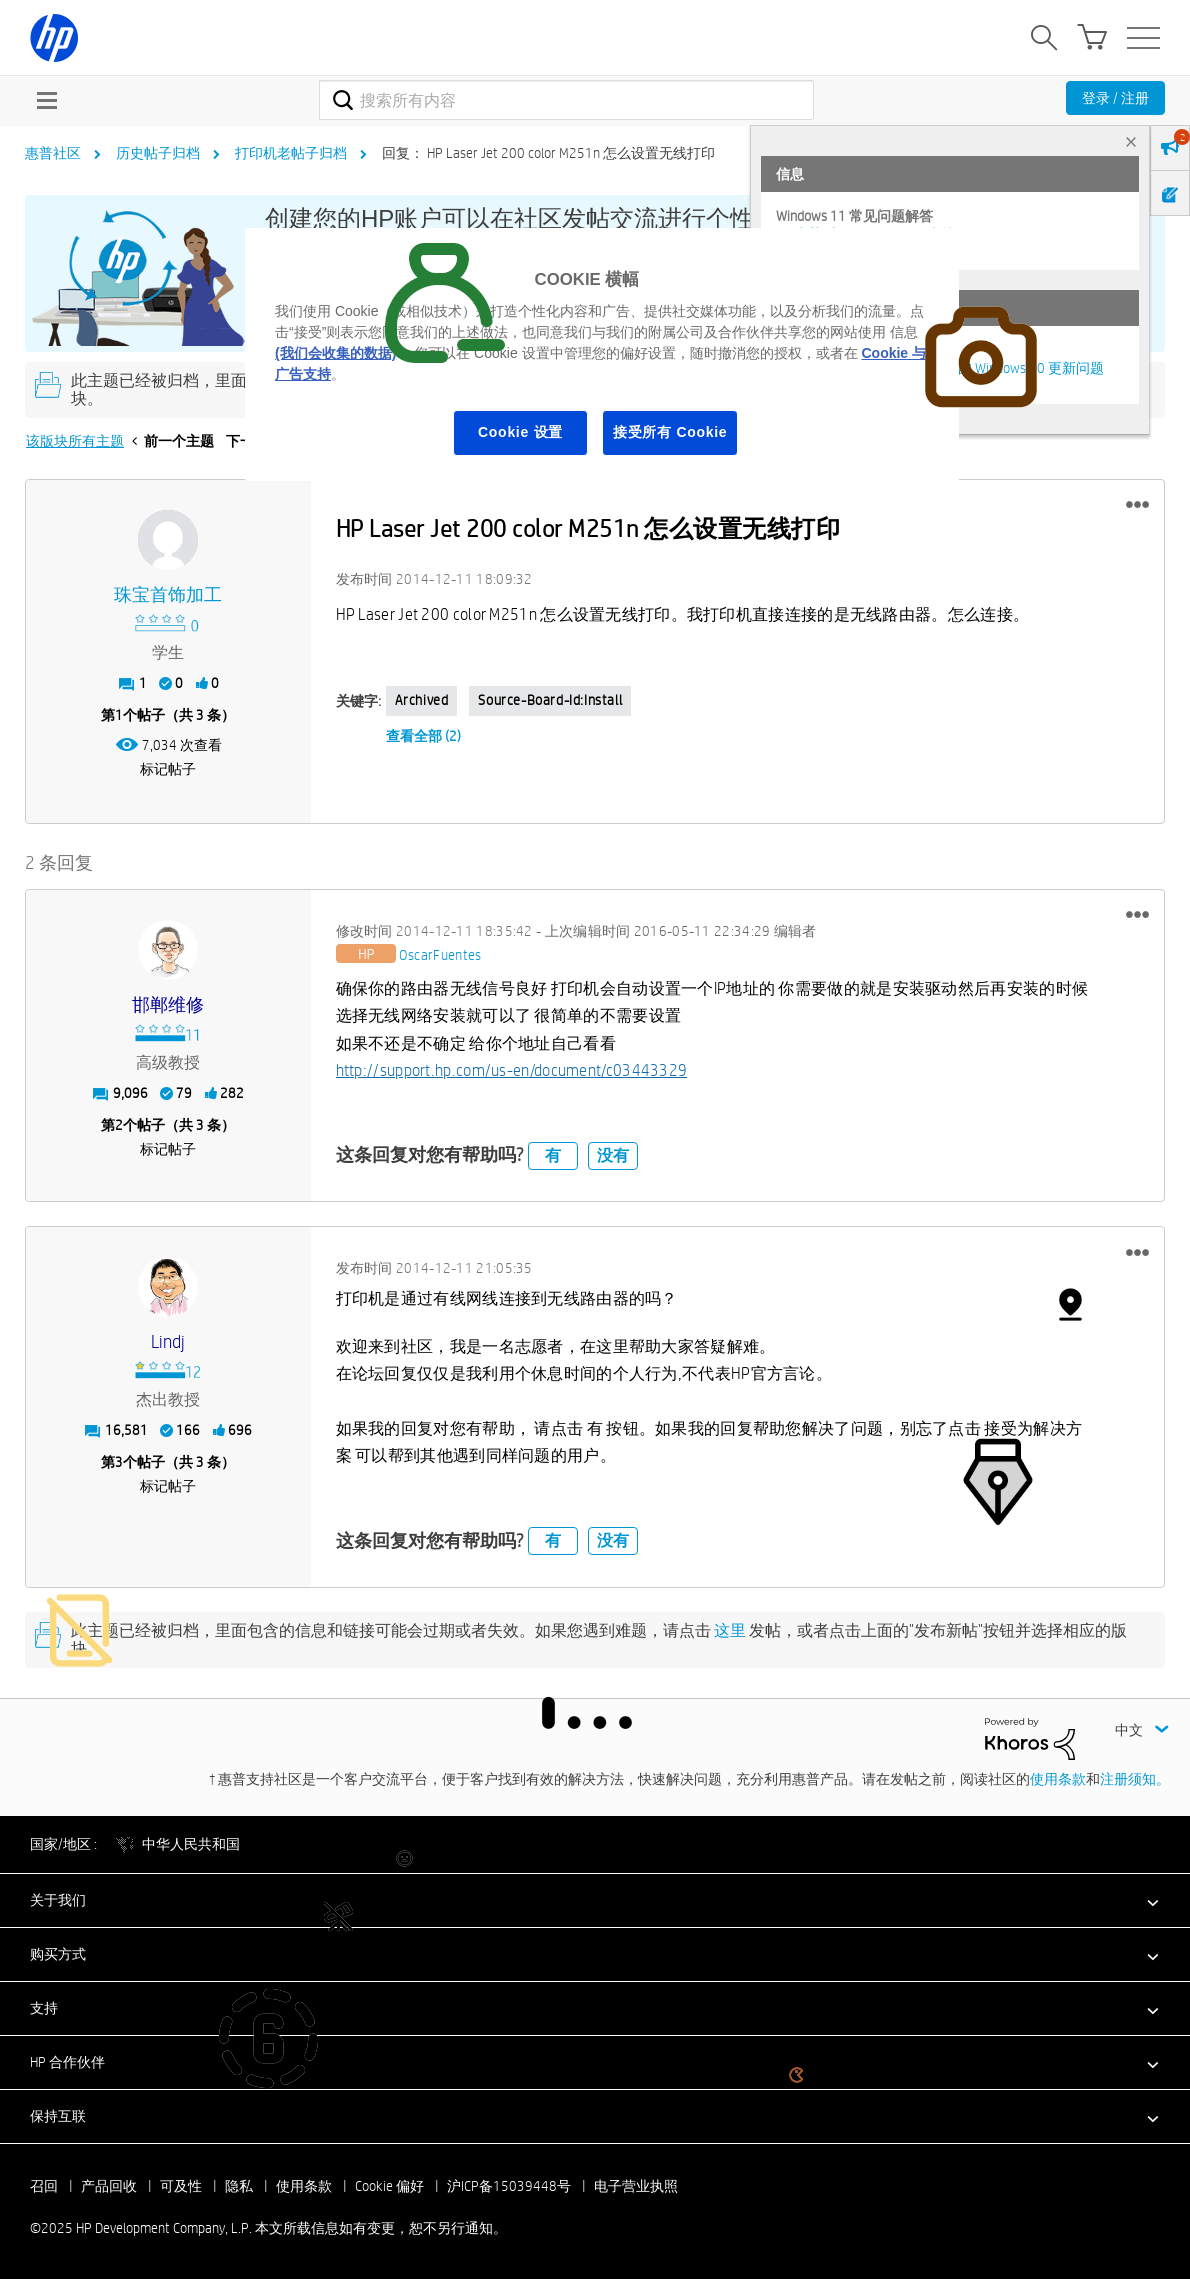  I want to click on indicate a negative mood or feeling, so click(404, 1858).